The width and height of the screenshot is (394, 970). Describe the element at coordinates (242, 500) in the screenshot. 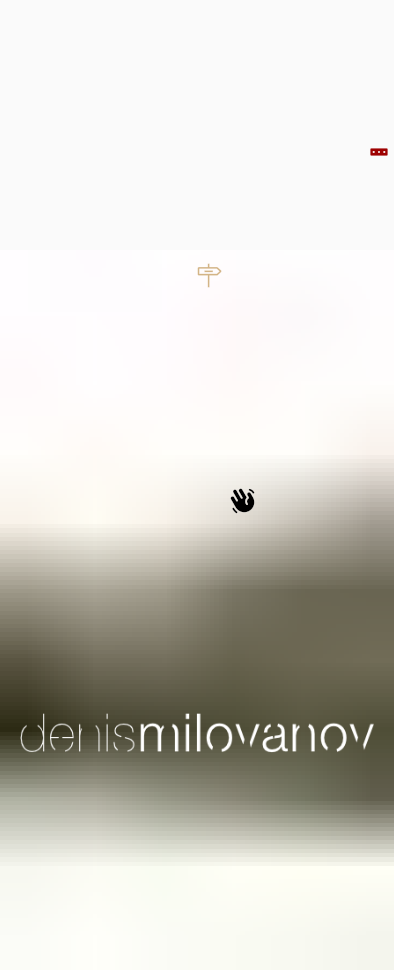

I see `greet or welcome a new user` at that location.